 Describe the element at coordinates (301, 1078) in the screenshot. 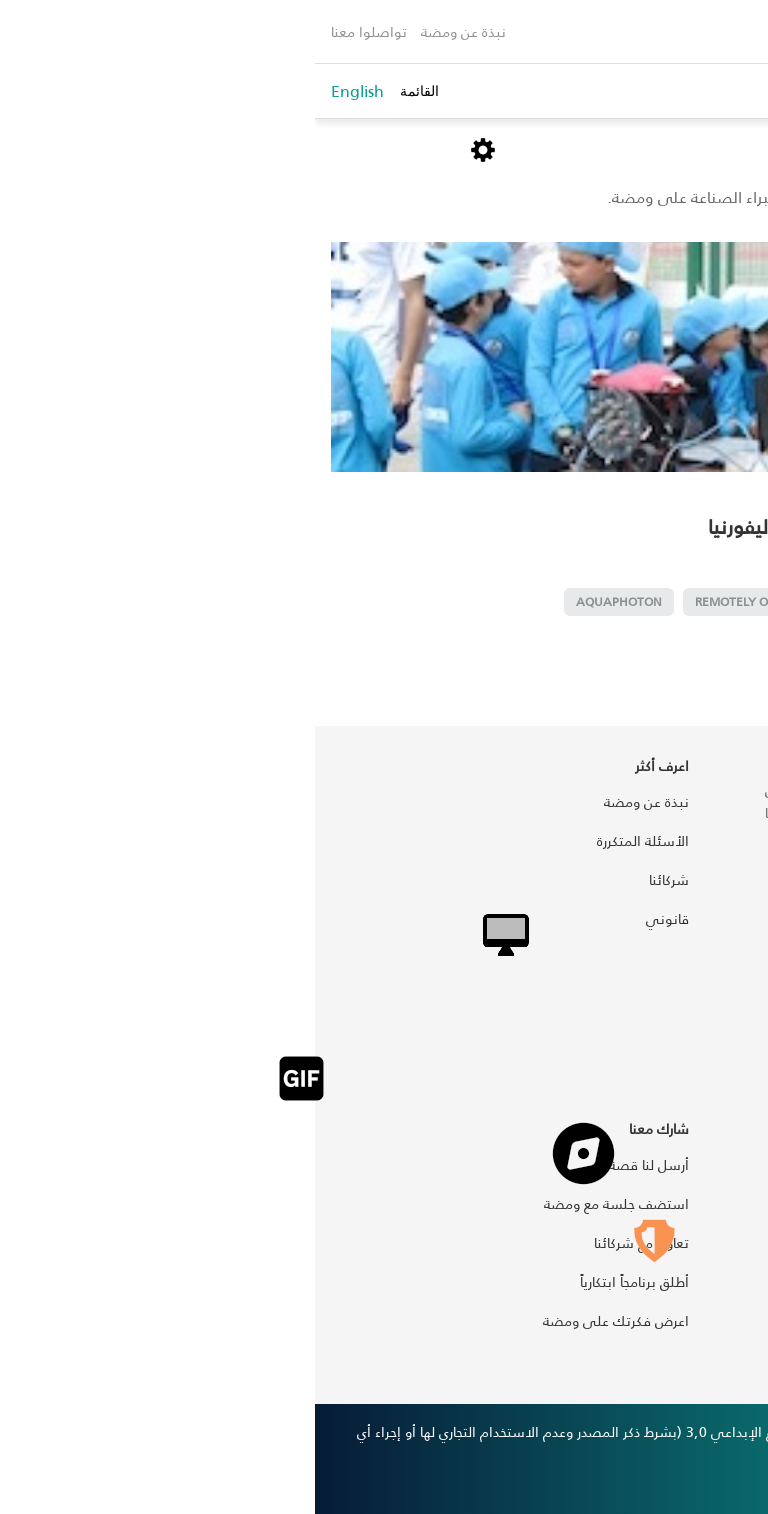

I see `insert a GIF into your message` at that location.